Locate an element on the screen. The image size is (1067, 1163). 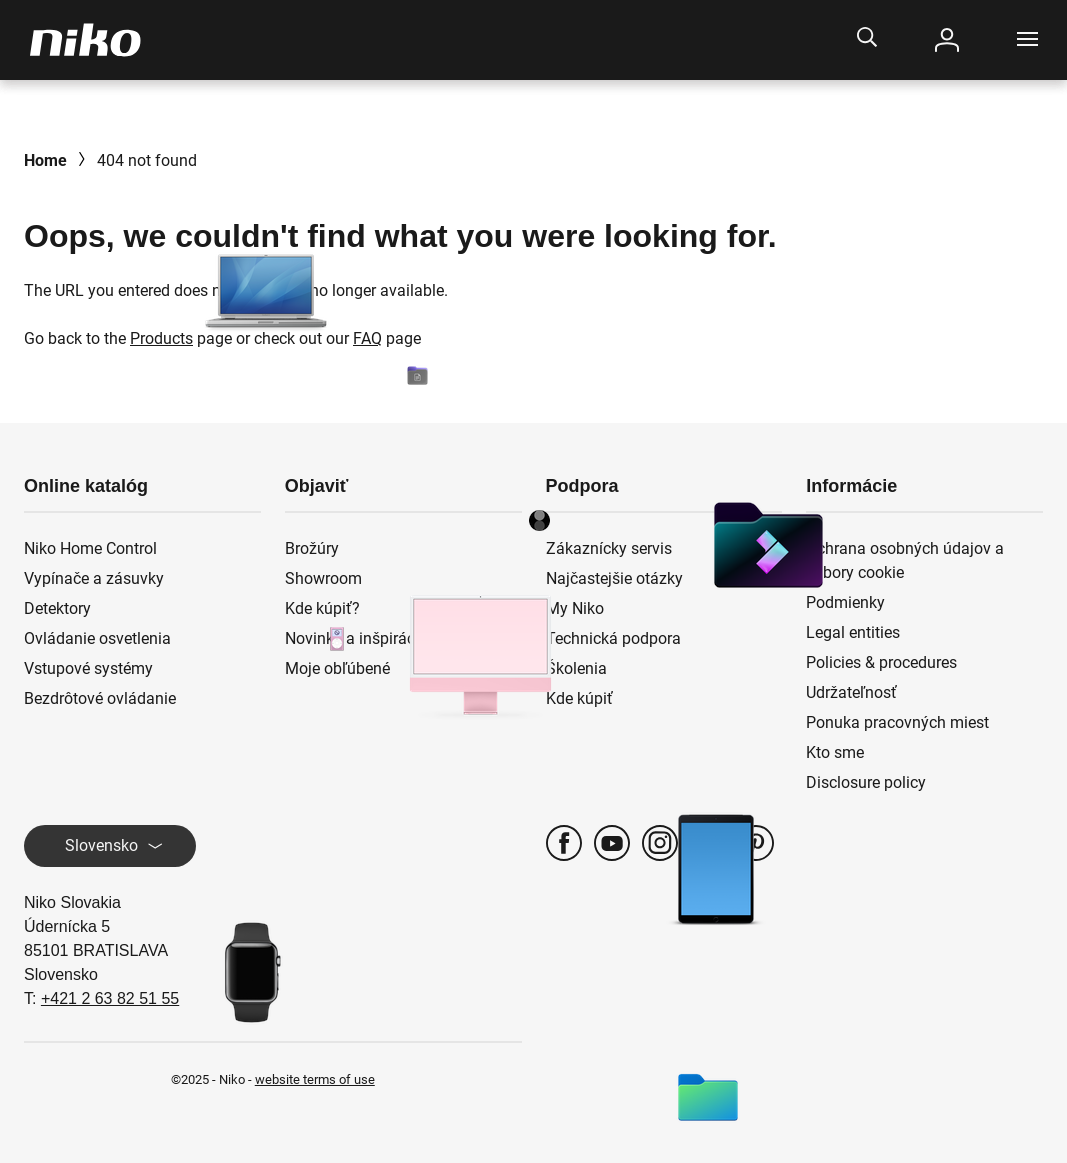
represents a PowerBook G4 Titanium device is located at coordinates (266, 287).